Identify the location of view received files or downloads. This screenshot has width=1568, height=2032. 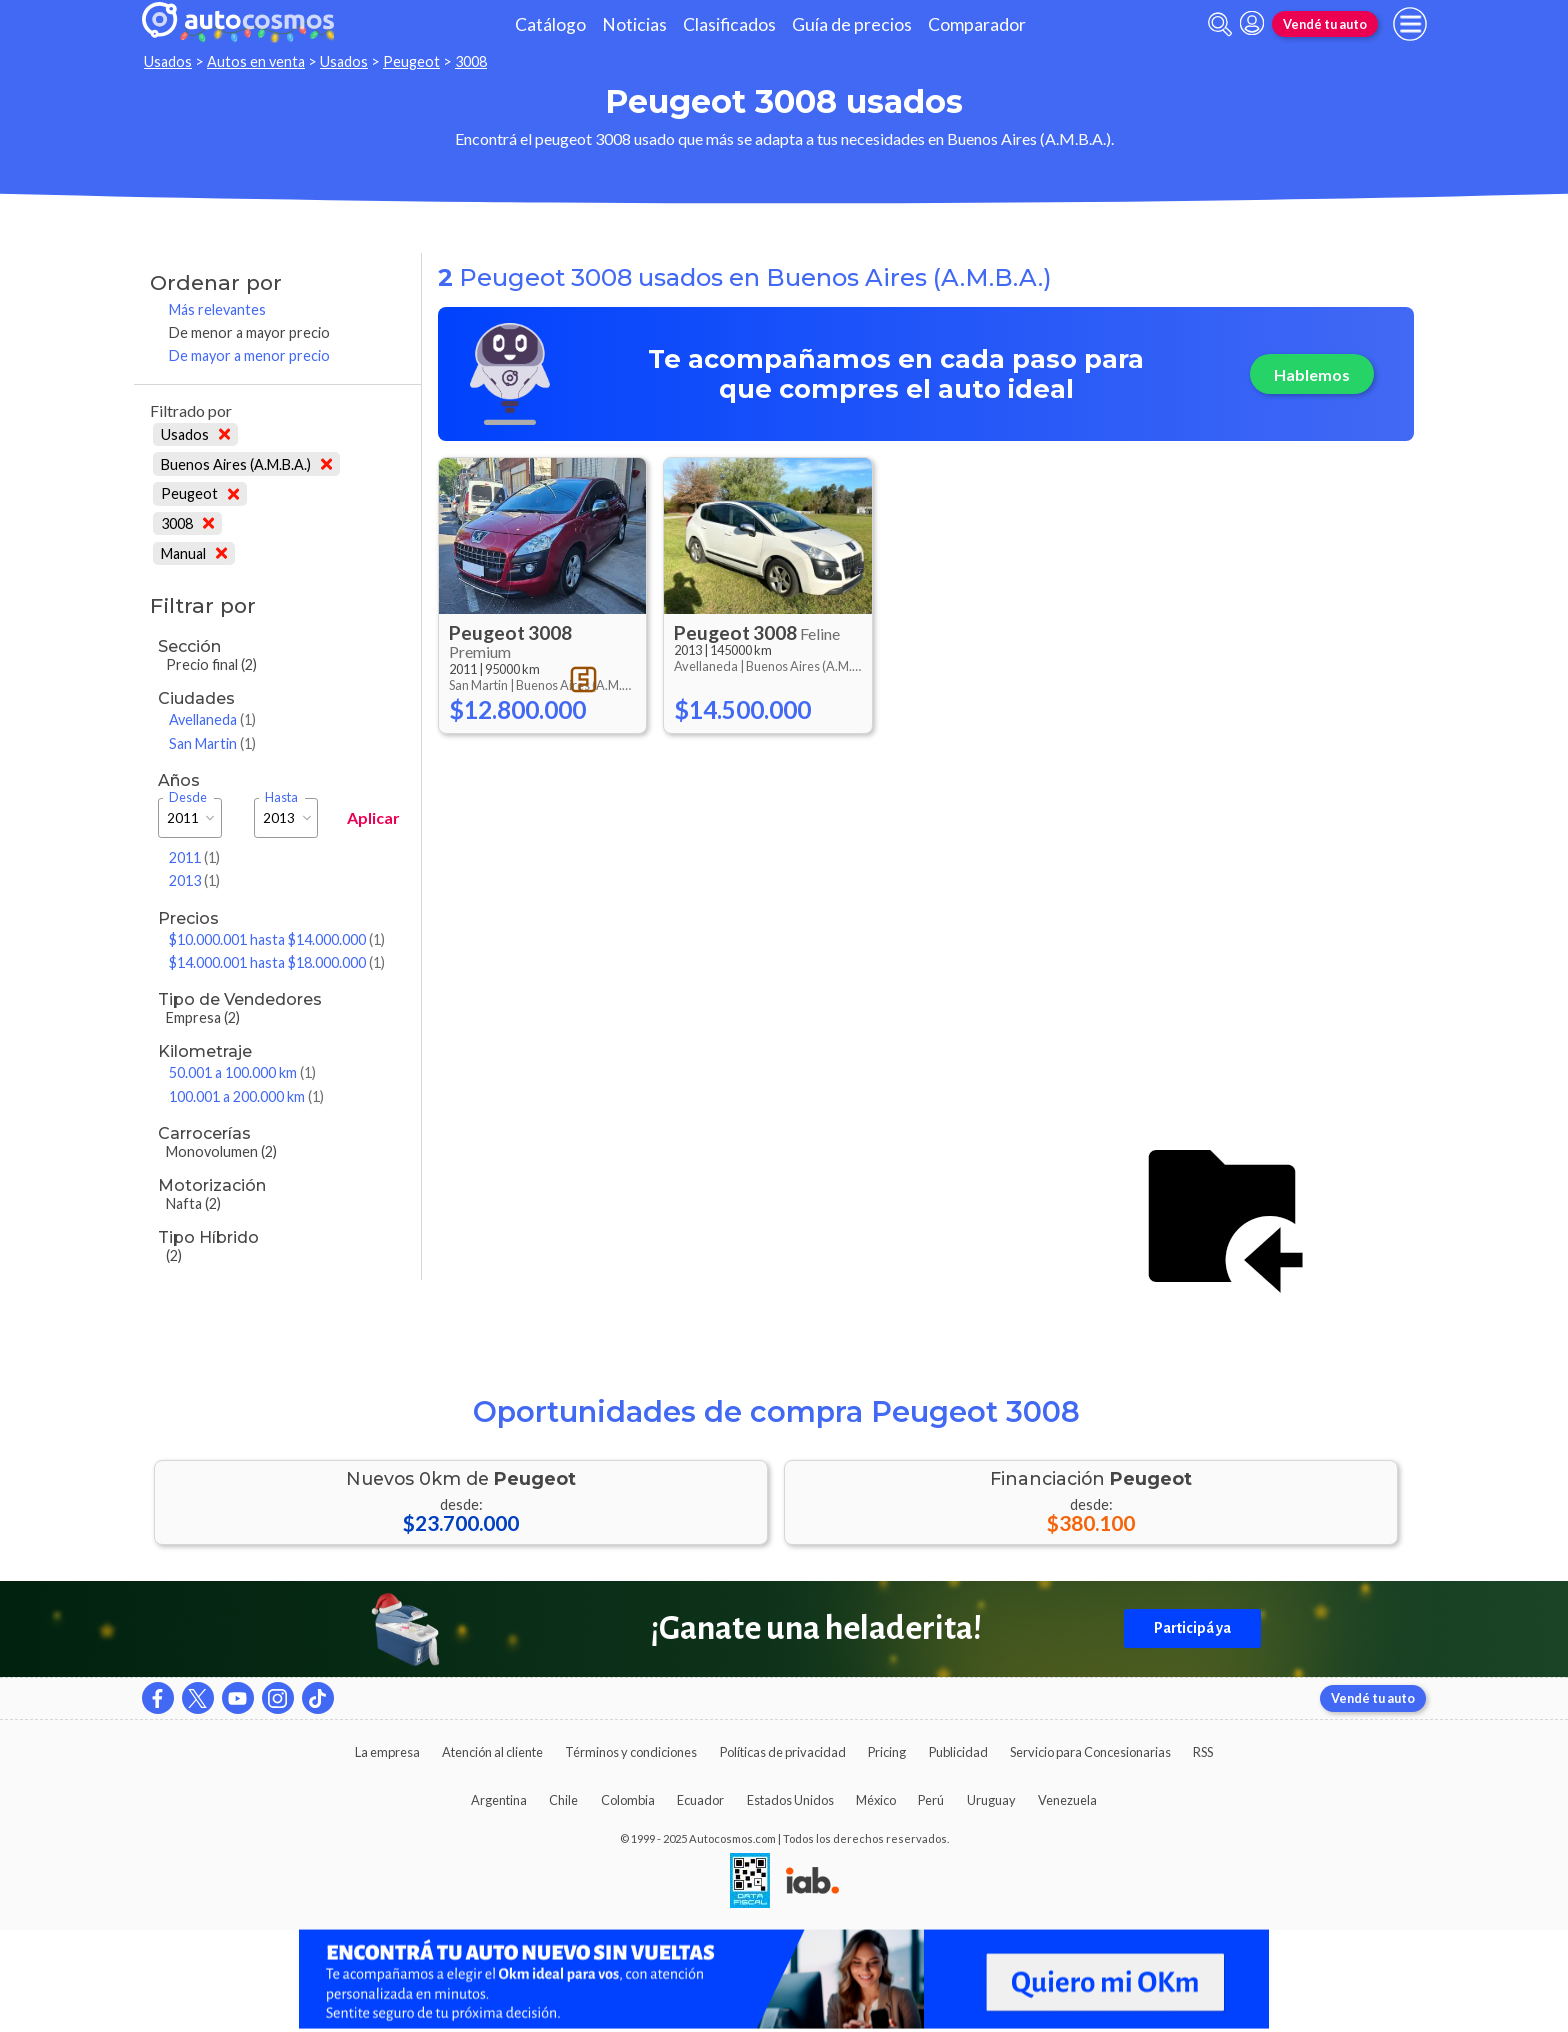
(1222, 1216).